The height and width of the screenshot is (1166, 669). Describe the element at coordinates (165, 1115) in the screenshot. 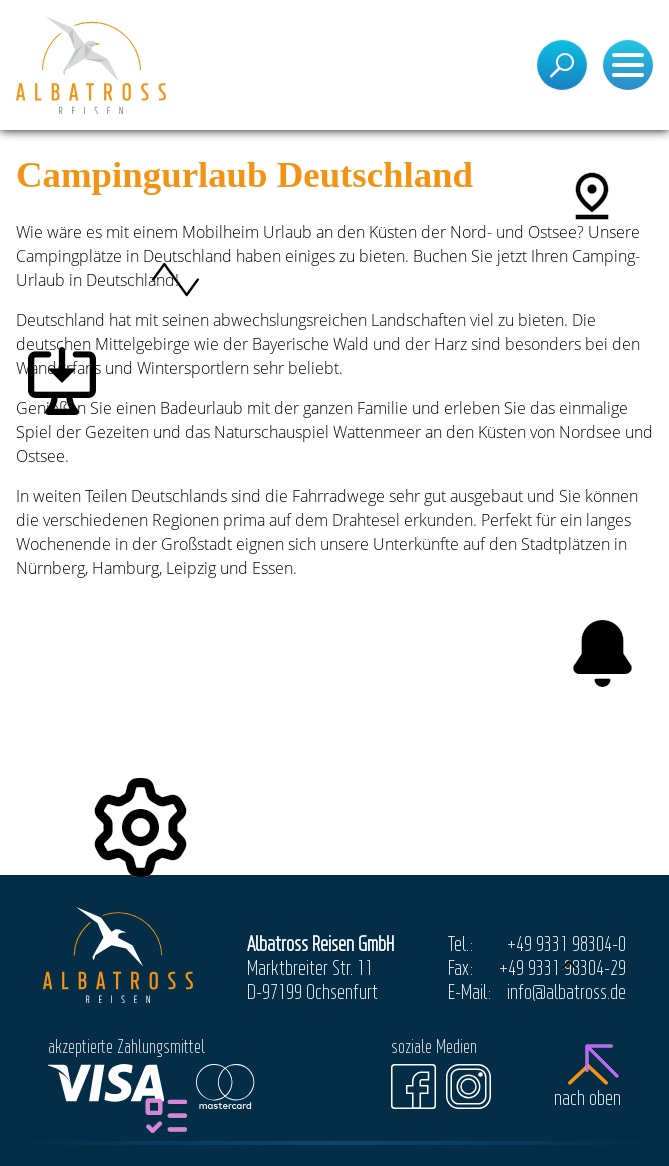

I see `view task list or checklist` at that location.